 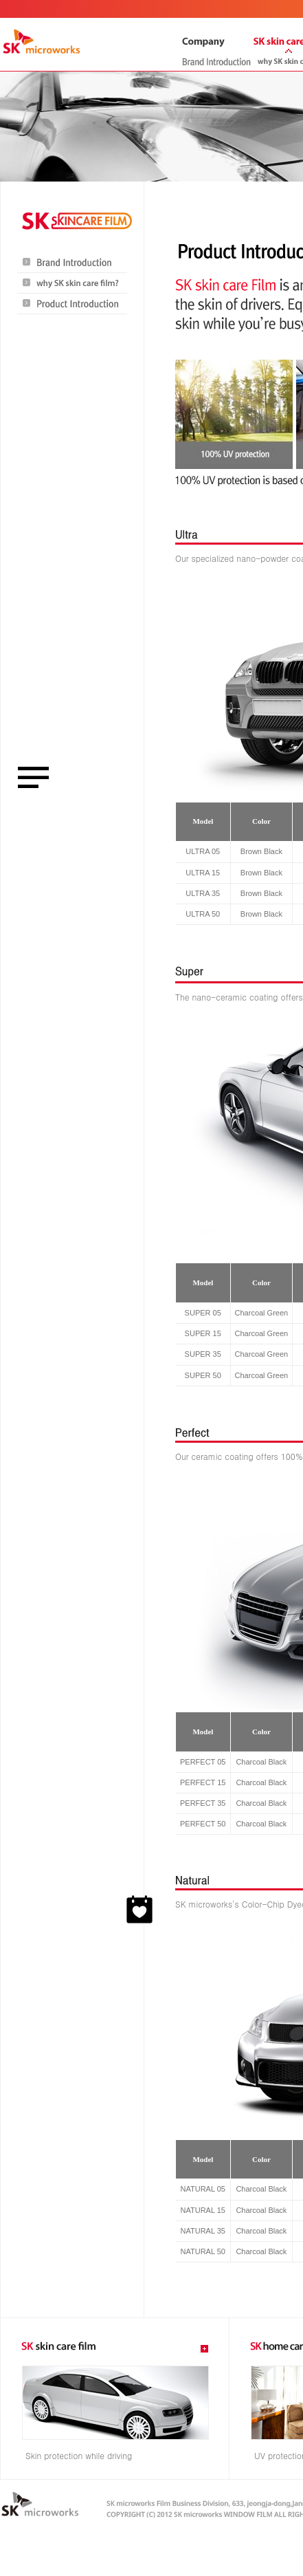 What do you see at coordinates (139, 1910) in the screenshot?
I see `view favorite or saved dates` at bounding box center [139, 1910].